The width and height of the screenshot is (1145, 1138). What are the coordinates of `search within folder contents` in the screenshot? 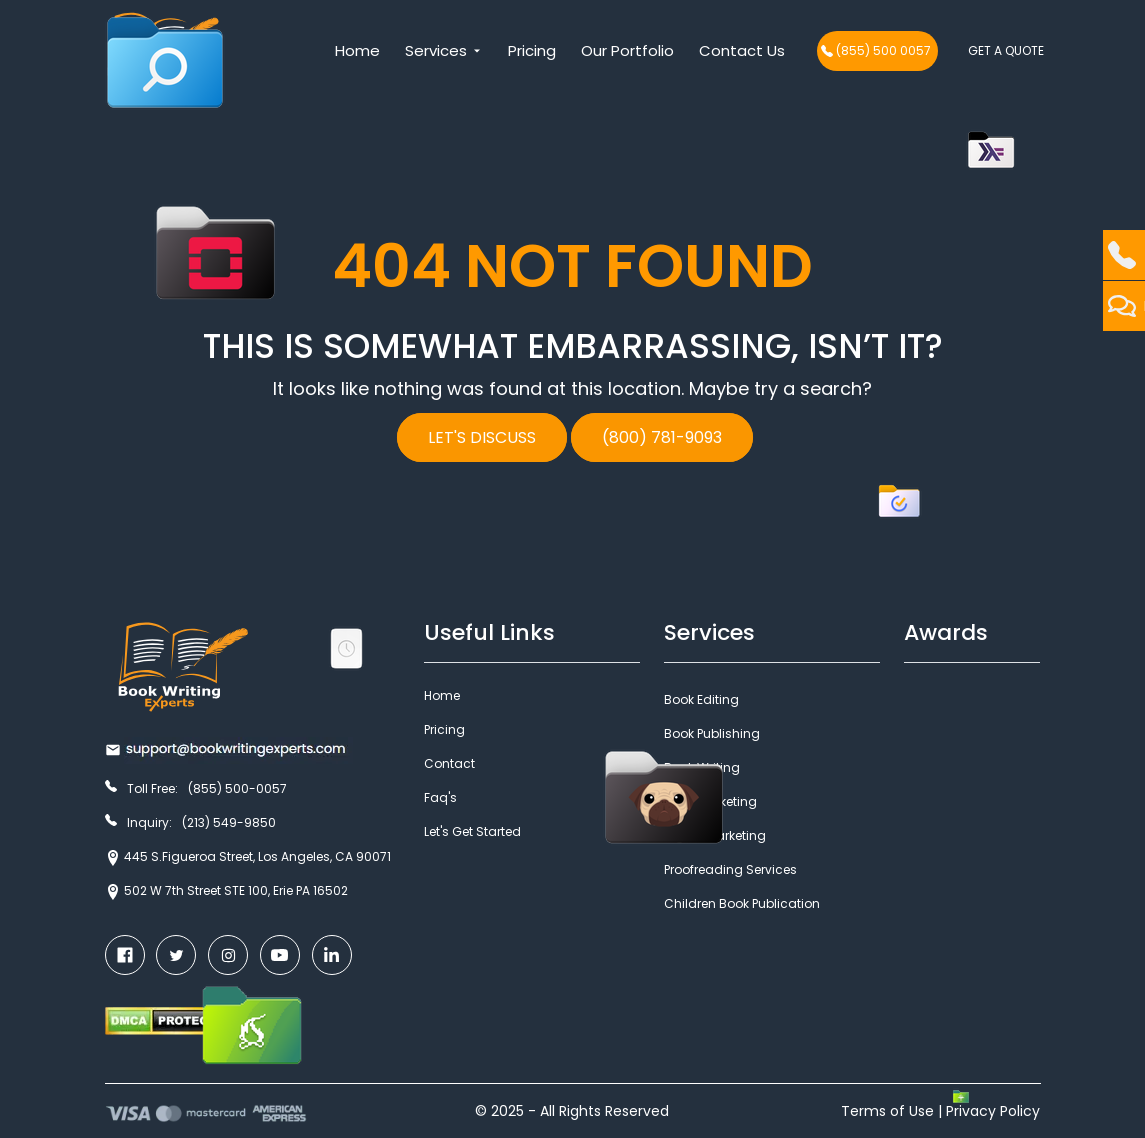 It's located at (164, 65).